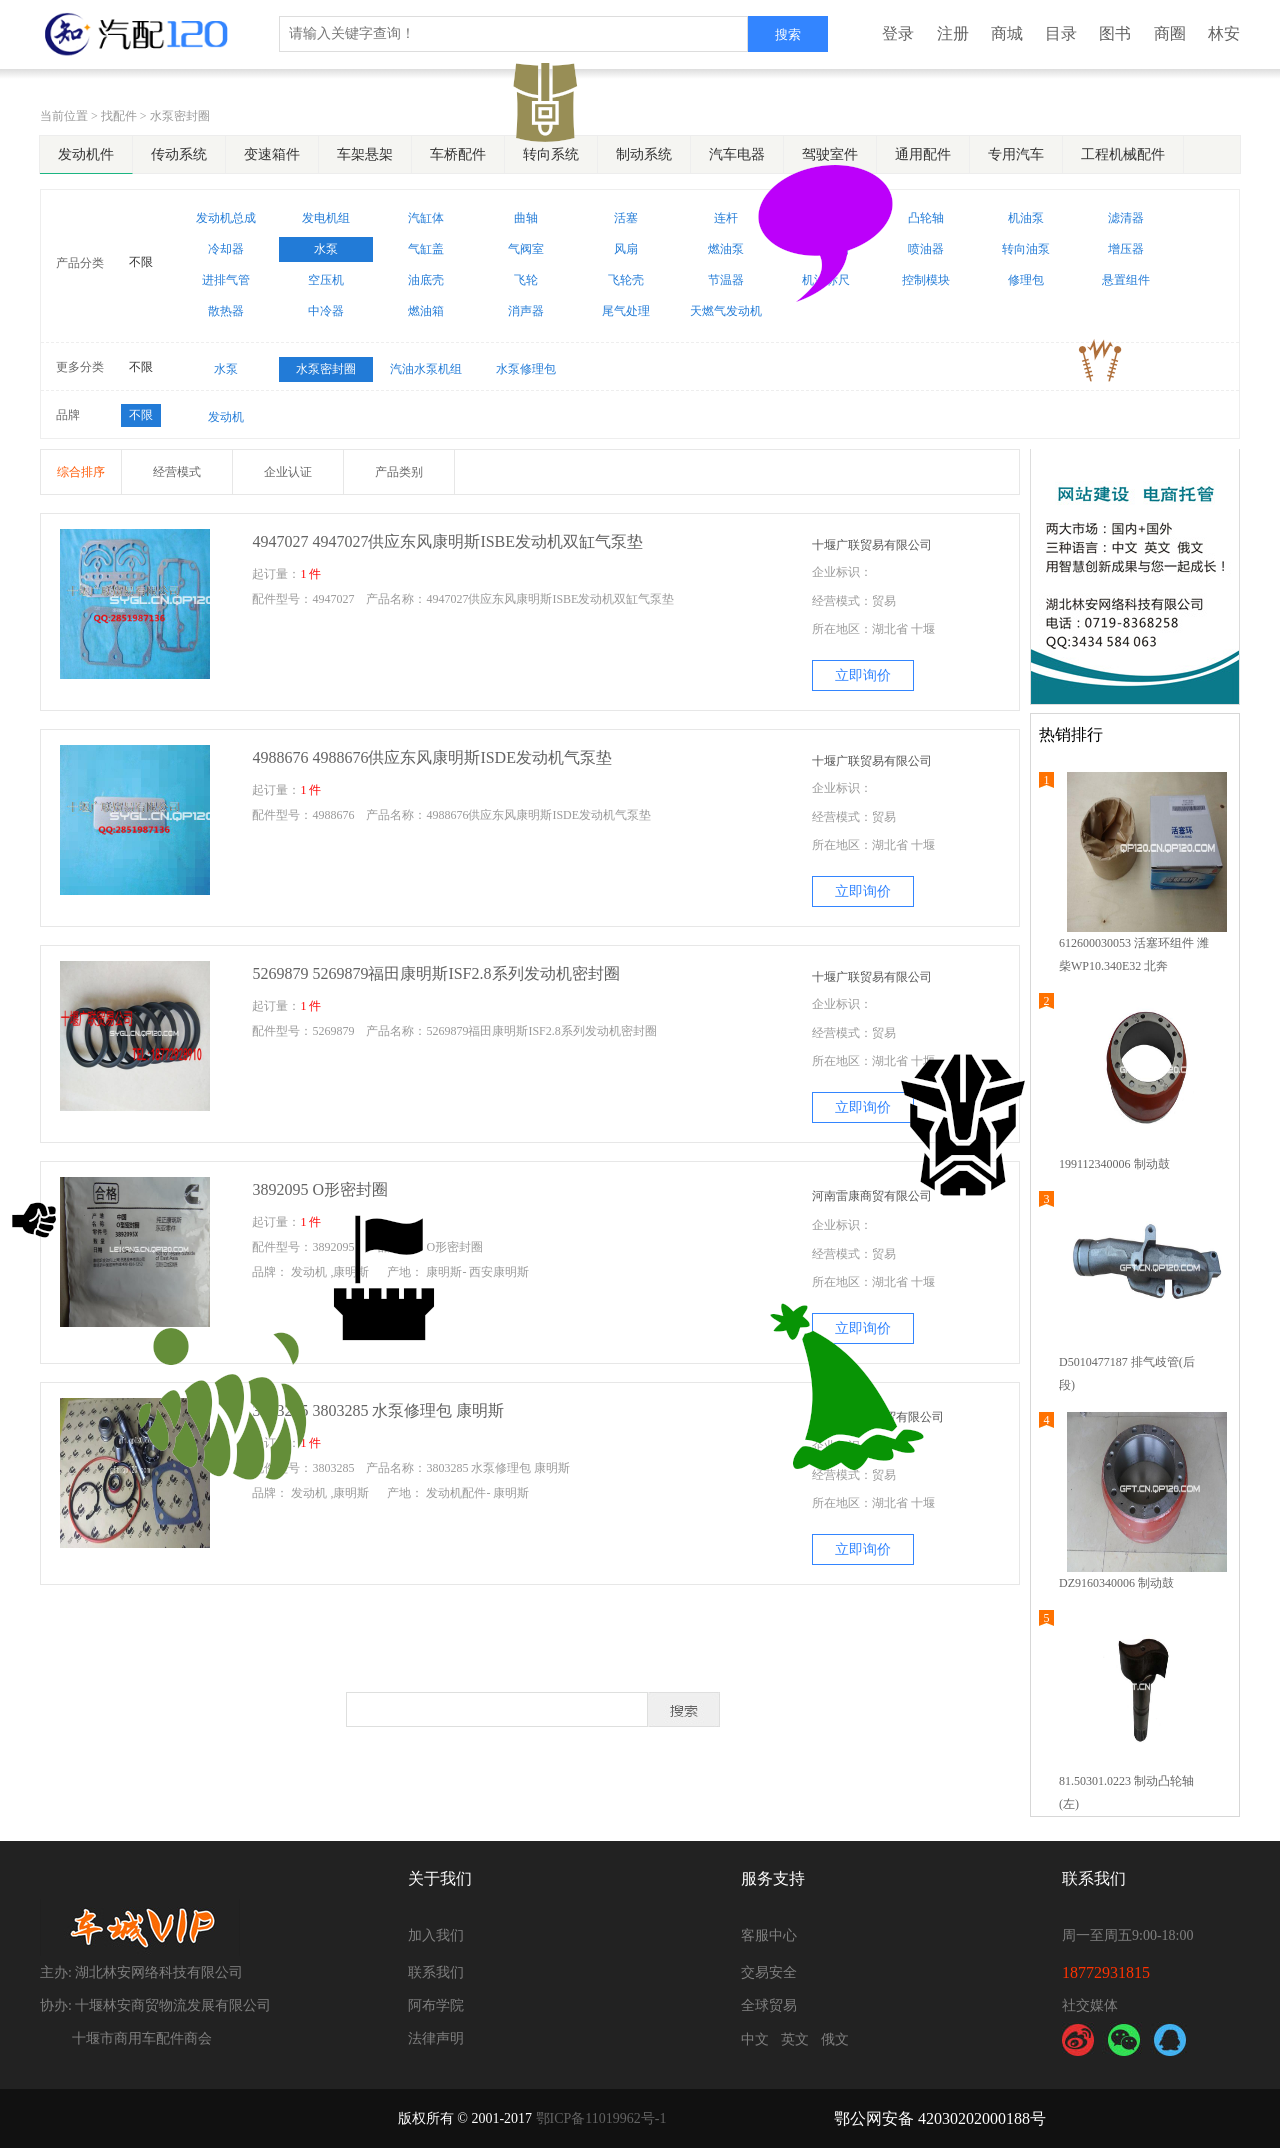 Image resolution: width=1280 pixels, height=2148 pixels. Describe the element at coordinates (1100, 360) in the screenshot. I see `indicates electrical discharge or power surge` at that location.